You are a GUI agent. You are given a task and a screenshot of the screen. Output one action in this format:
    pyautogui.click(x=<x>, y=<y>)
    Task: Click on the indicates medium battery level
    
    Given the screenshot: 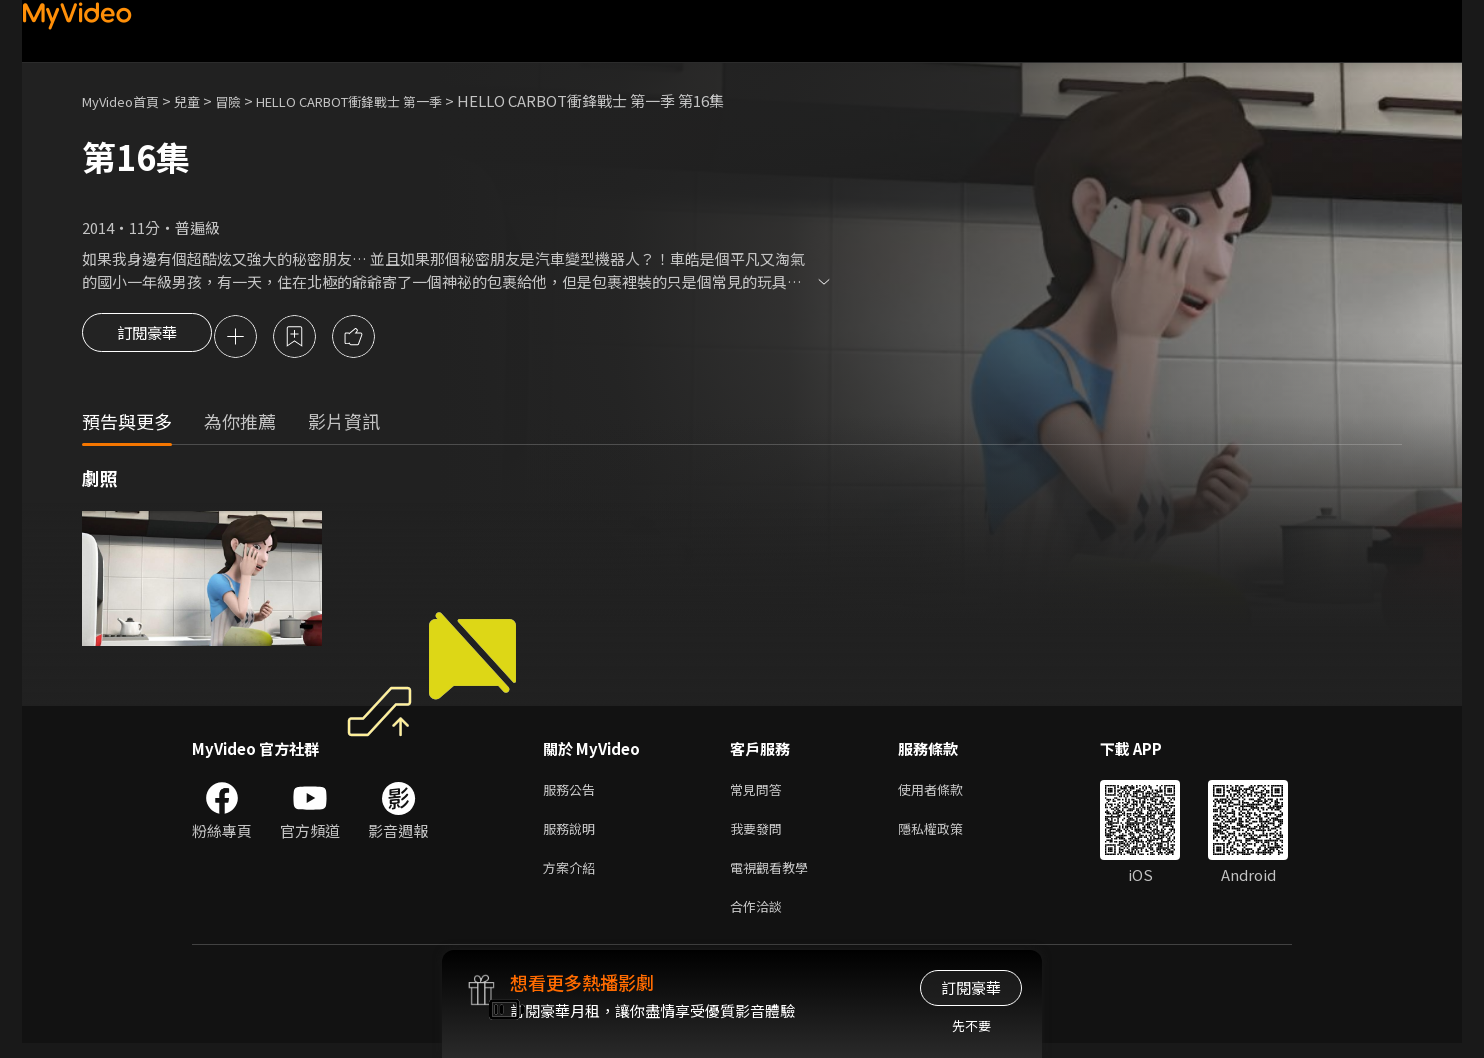 What is the action you would take?
    pyautogui.click(x=506, y=1009)
    